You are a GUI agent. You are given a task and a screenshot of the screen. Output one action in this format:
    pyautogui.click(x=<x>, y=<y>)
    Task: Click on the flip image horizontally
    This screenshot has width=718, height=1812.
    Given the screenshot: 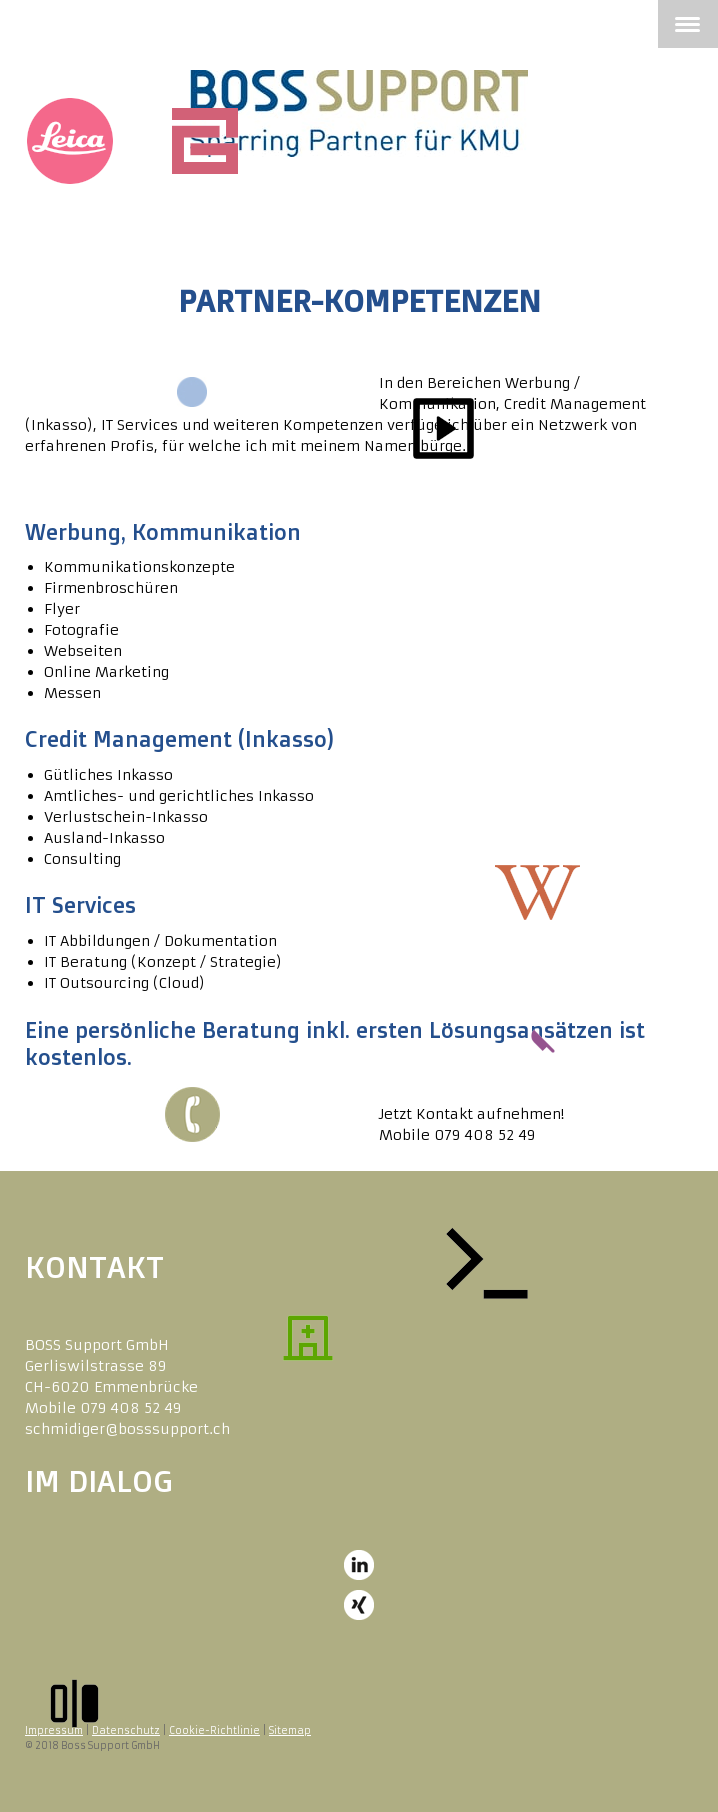 What is the action you would take?
    pyautogui.click(x=74, y=1703)
    